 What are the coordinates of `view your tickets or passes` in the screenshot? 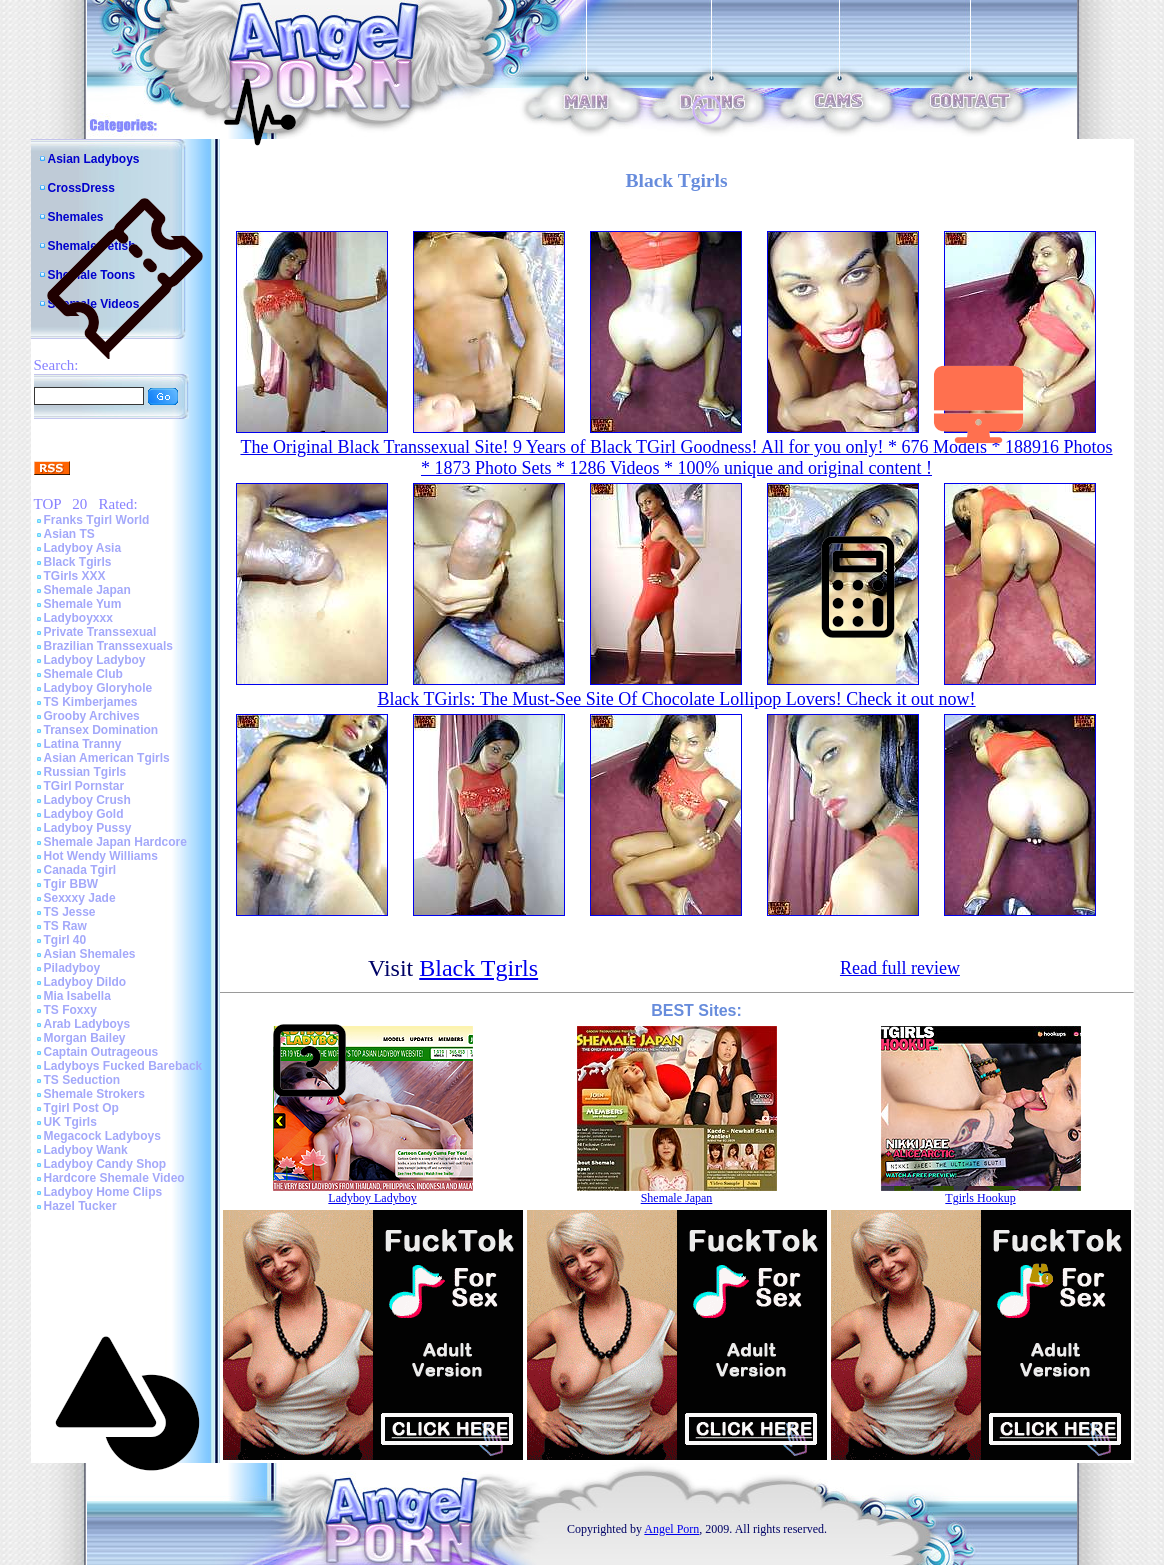 It's located at (125, 276).